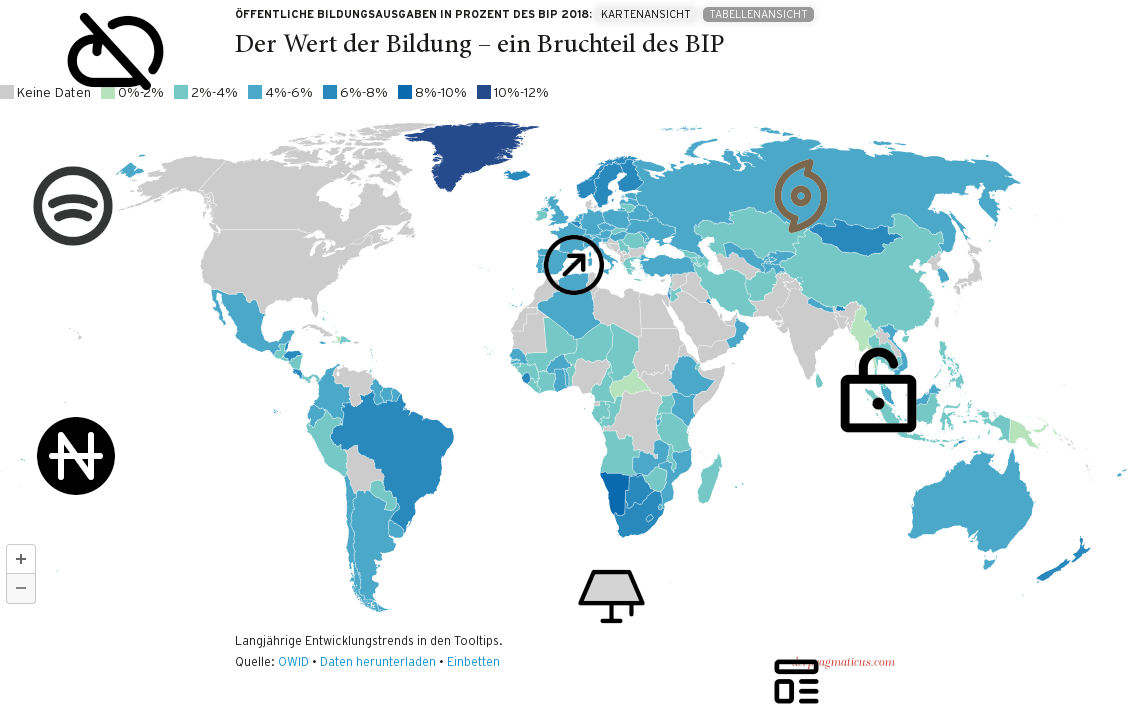  What do you see at coordinates (115, 51) in the screenshot?
I see `indicates no cloud connection or offline status` at bounding box center [115, 51].